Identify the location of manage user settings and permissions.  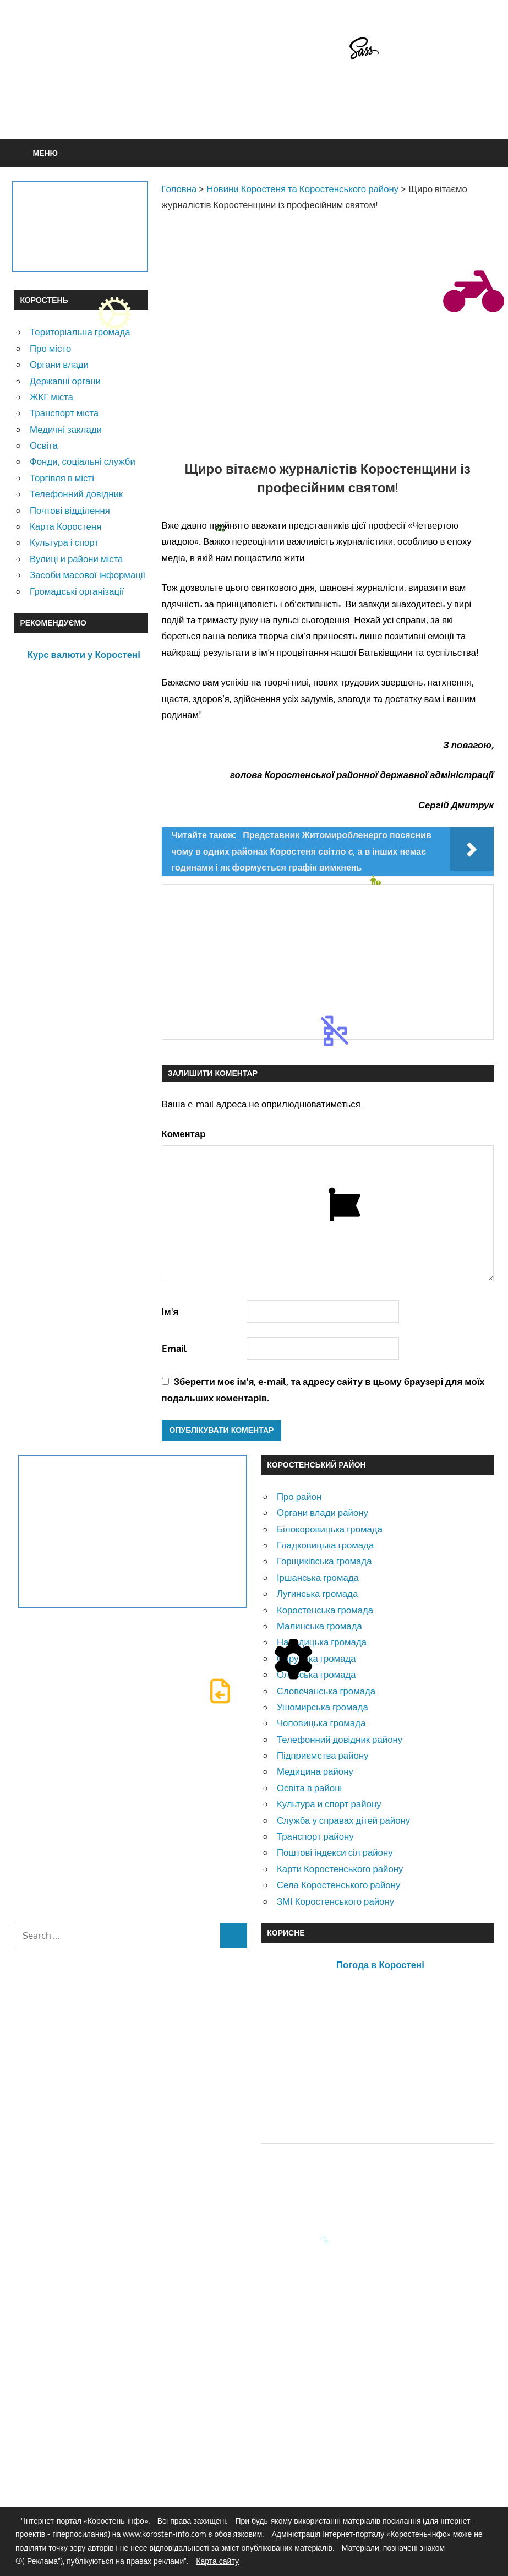
(220, 528).